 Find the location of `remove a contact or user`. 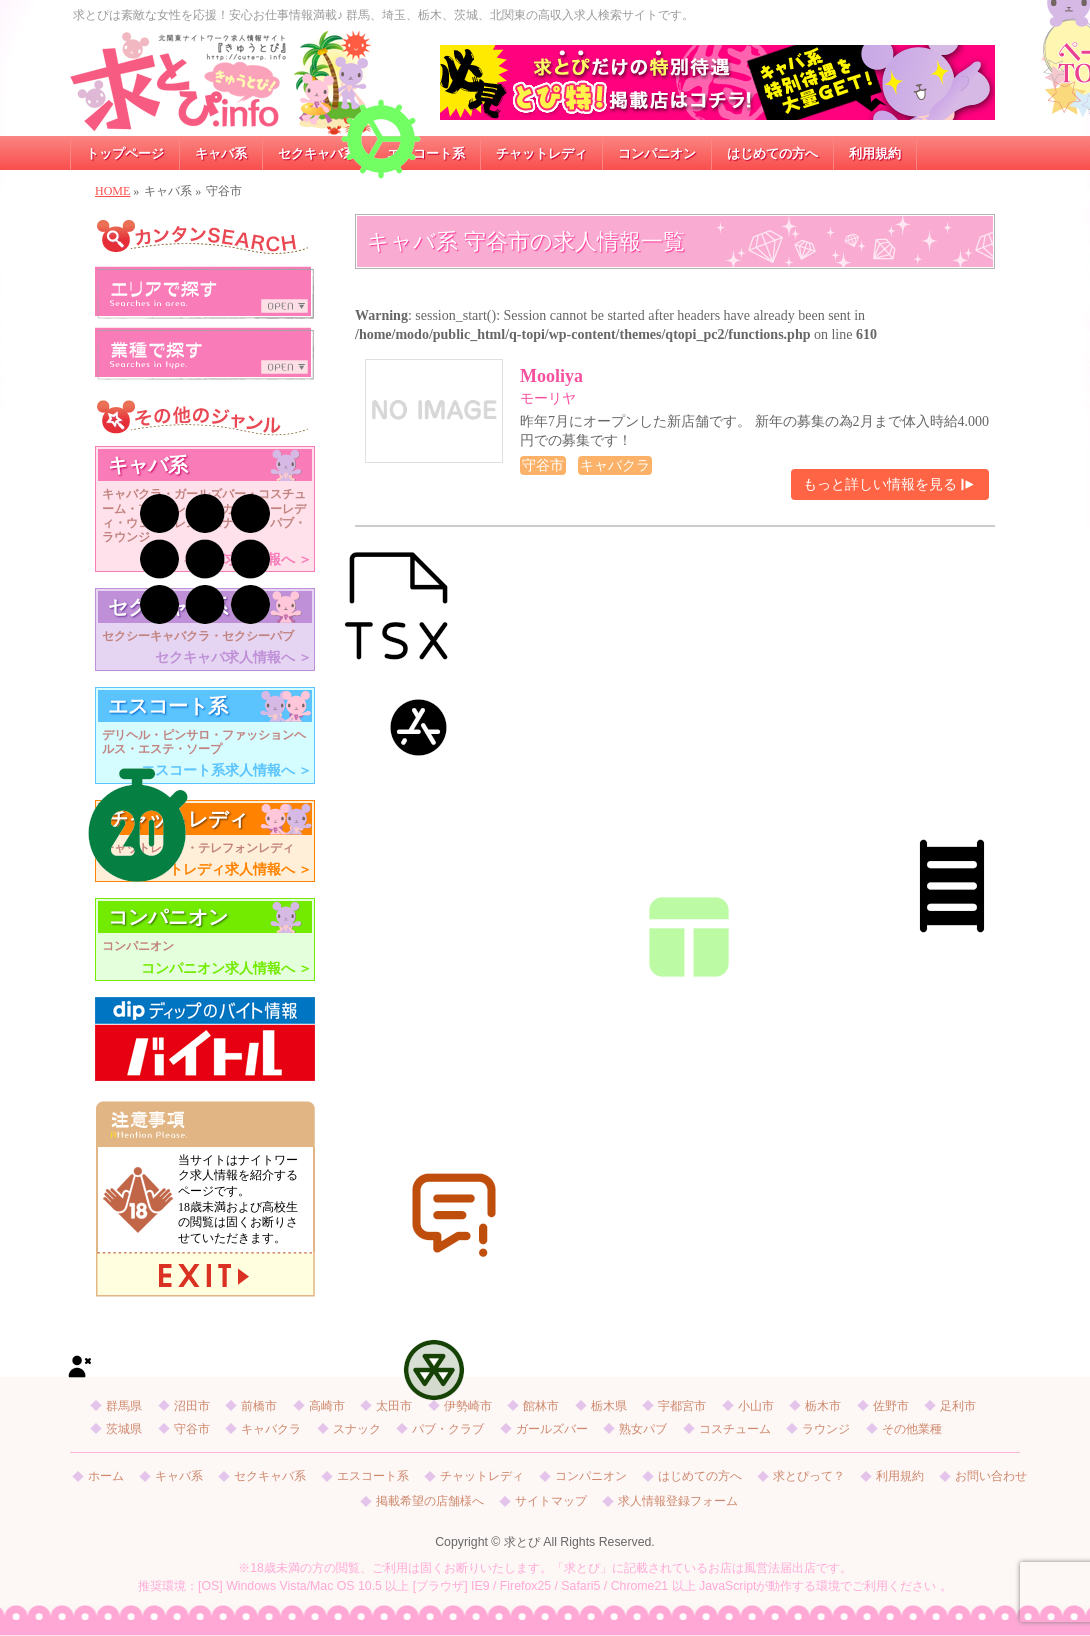

remove a contact or user is located at coordinates (79, 1366).